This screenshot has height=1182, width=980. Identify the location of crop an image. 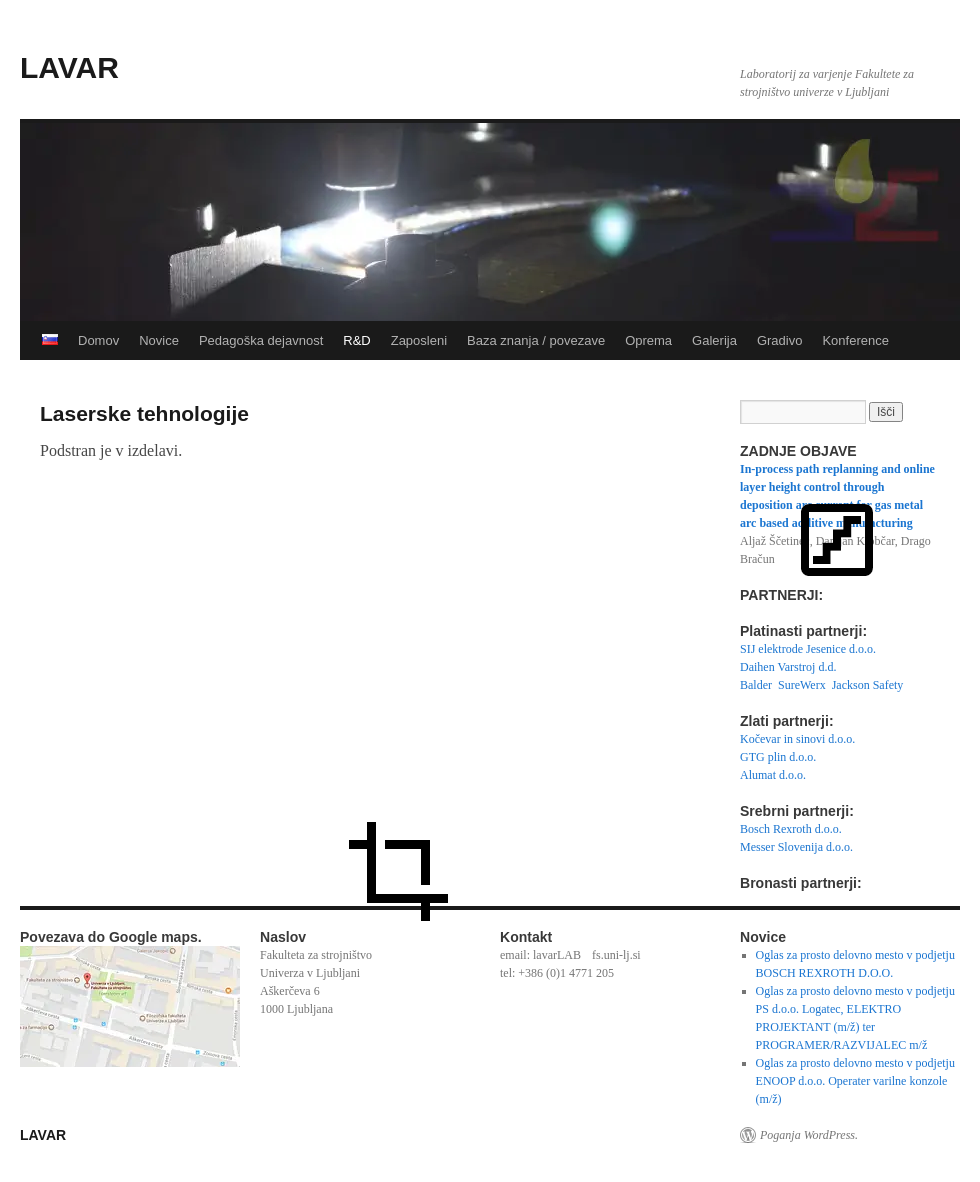
(398, 871).